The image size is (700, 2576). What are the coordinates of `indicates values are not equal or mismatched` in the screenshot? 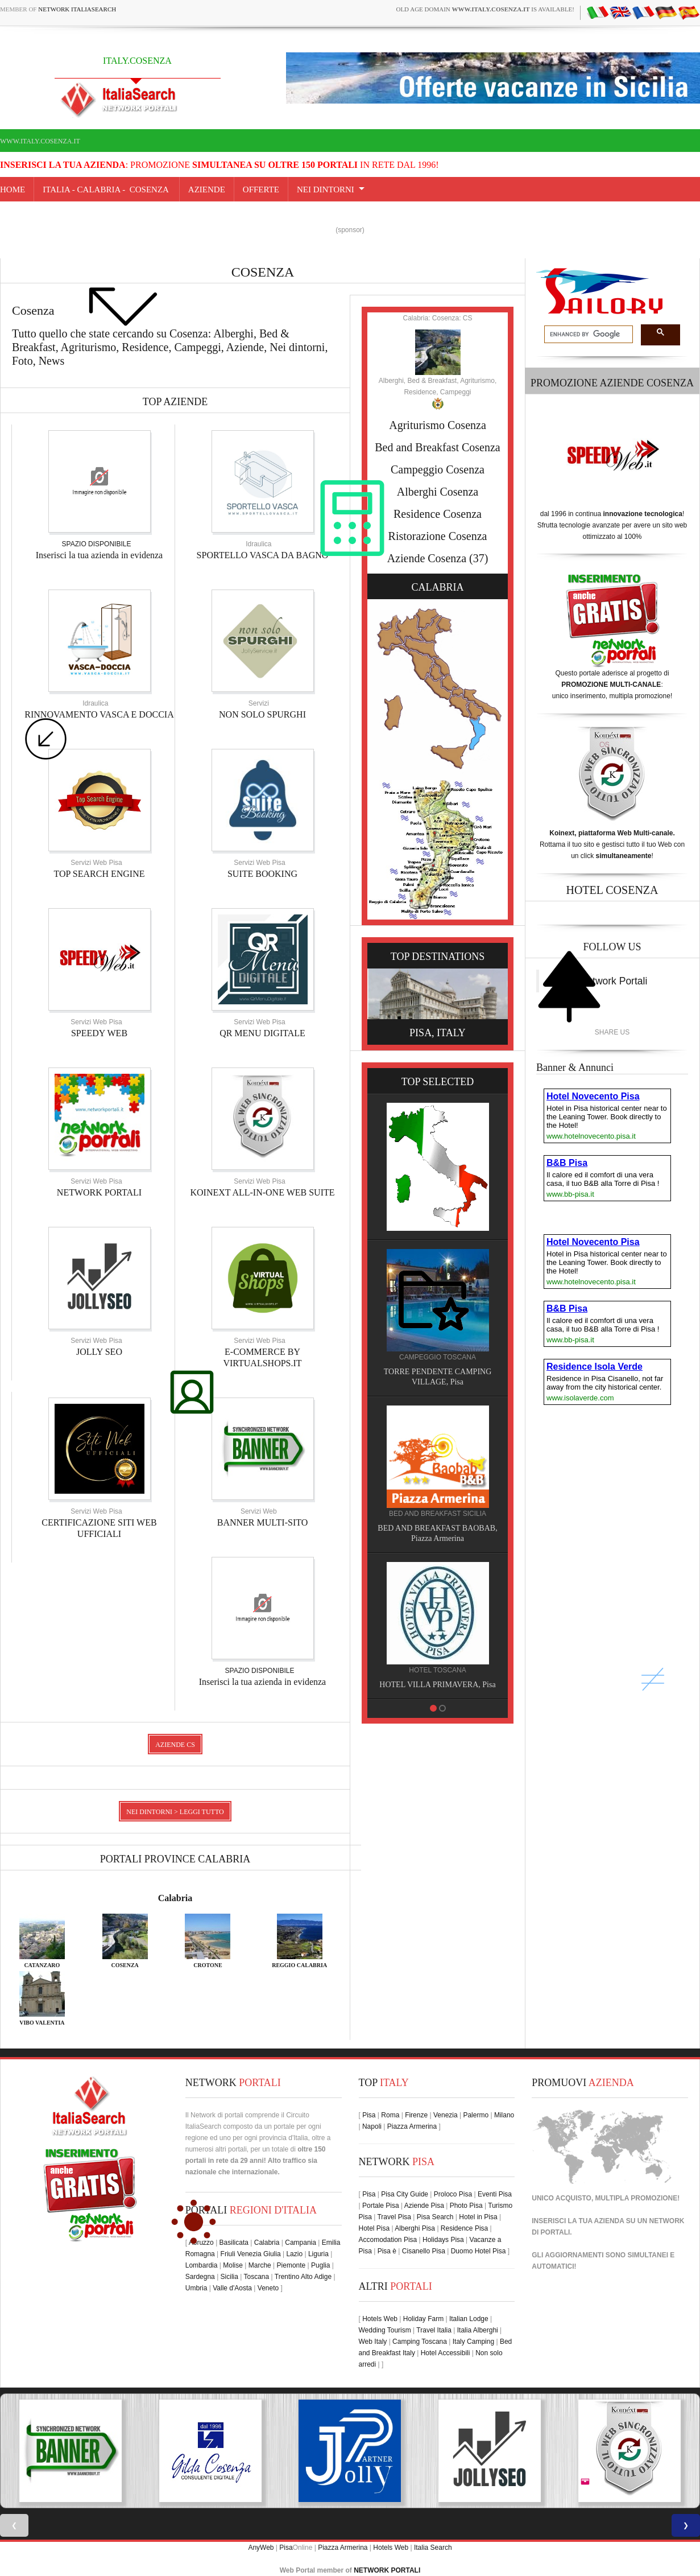 It's located at (653, 1679).